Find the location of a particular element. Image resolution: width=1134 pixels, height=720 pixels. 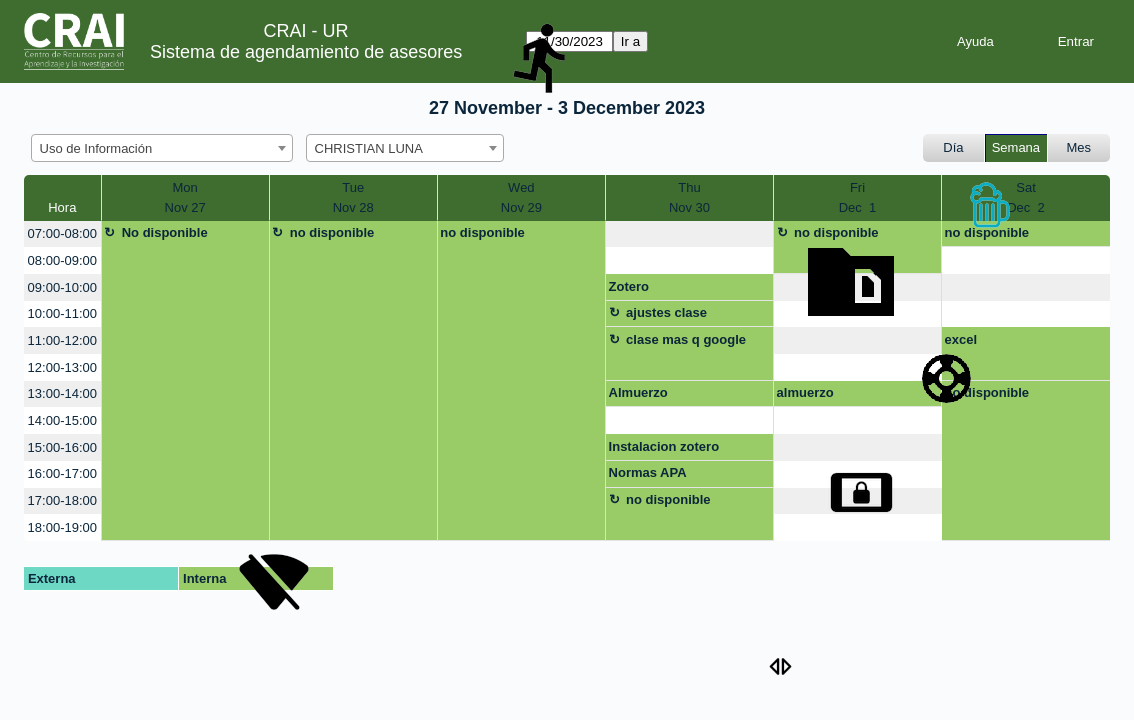

browse nearby bars or breweries is located at coordinates (990, 205).